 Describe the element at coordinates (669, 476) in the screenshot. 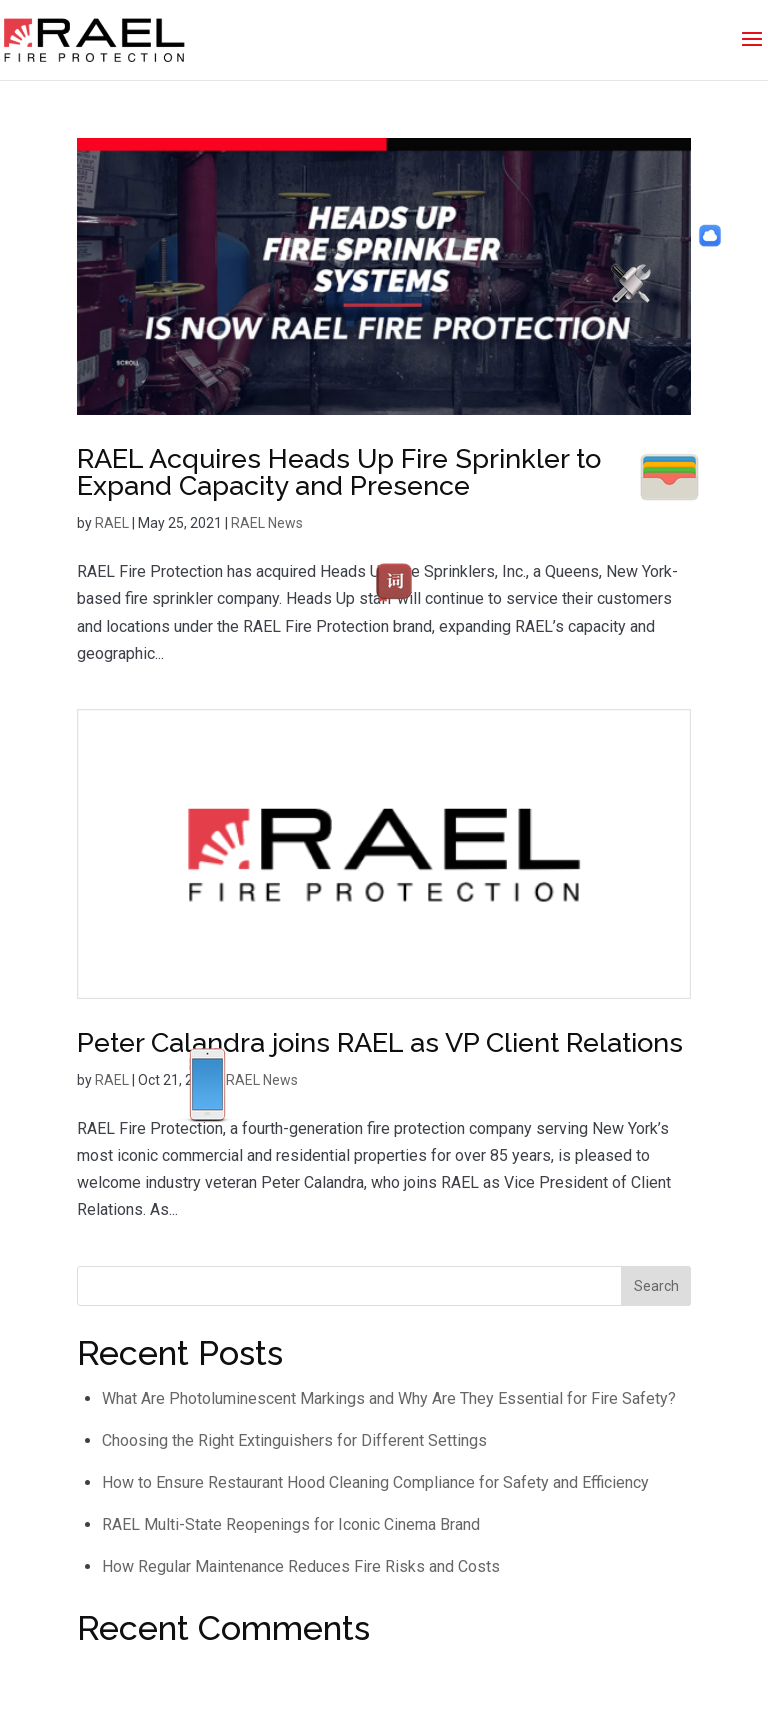

I see `access wallet settings and preferences` at that location.